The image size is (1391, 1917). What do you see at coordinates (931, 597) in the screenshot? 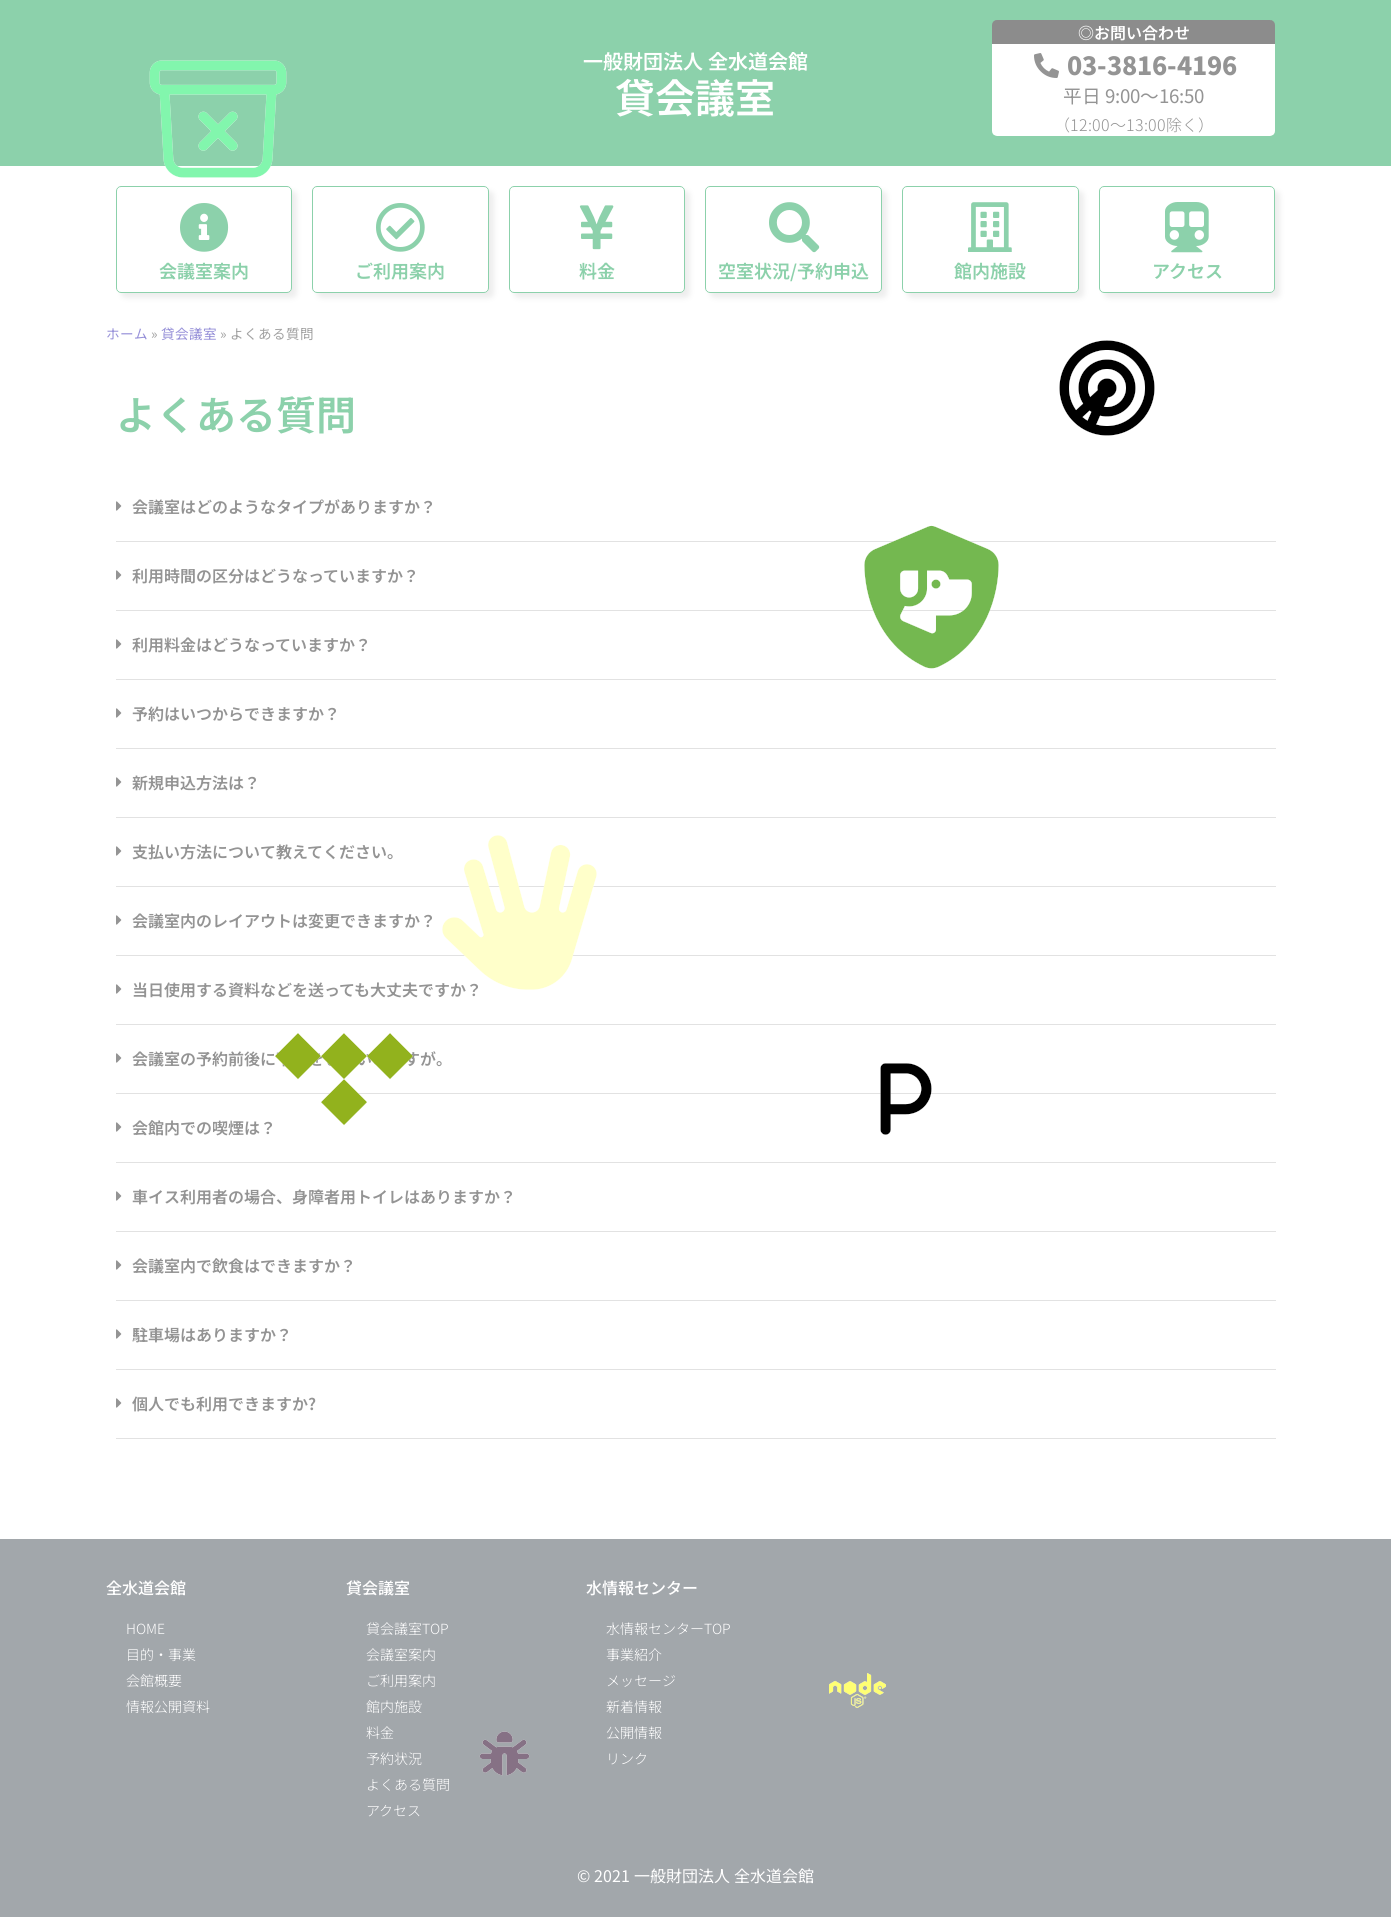
I see `access pet protection or insurance services` at bounding box center [931, 597].